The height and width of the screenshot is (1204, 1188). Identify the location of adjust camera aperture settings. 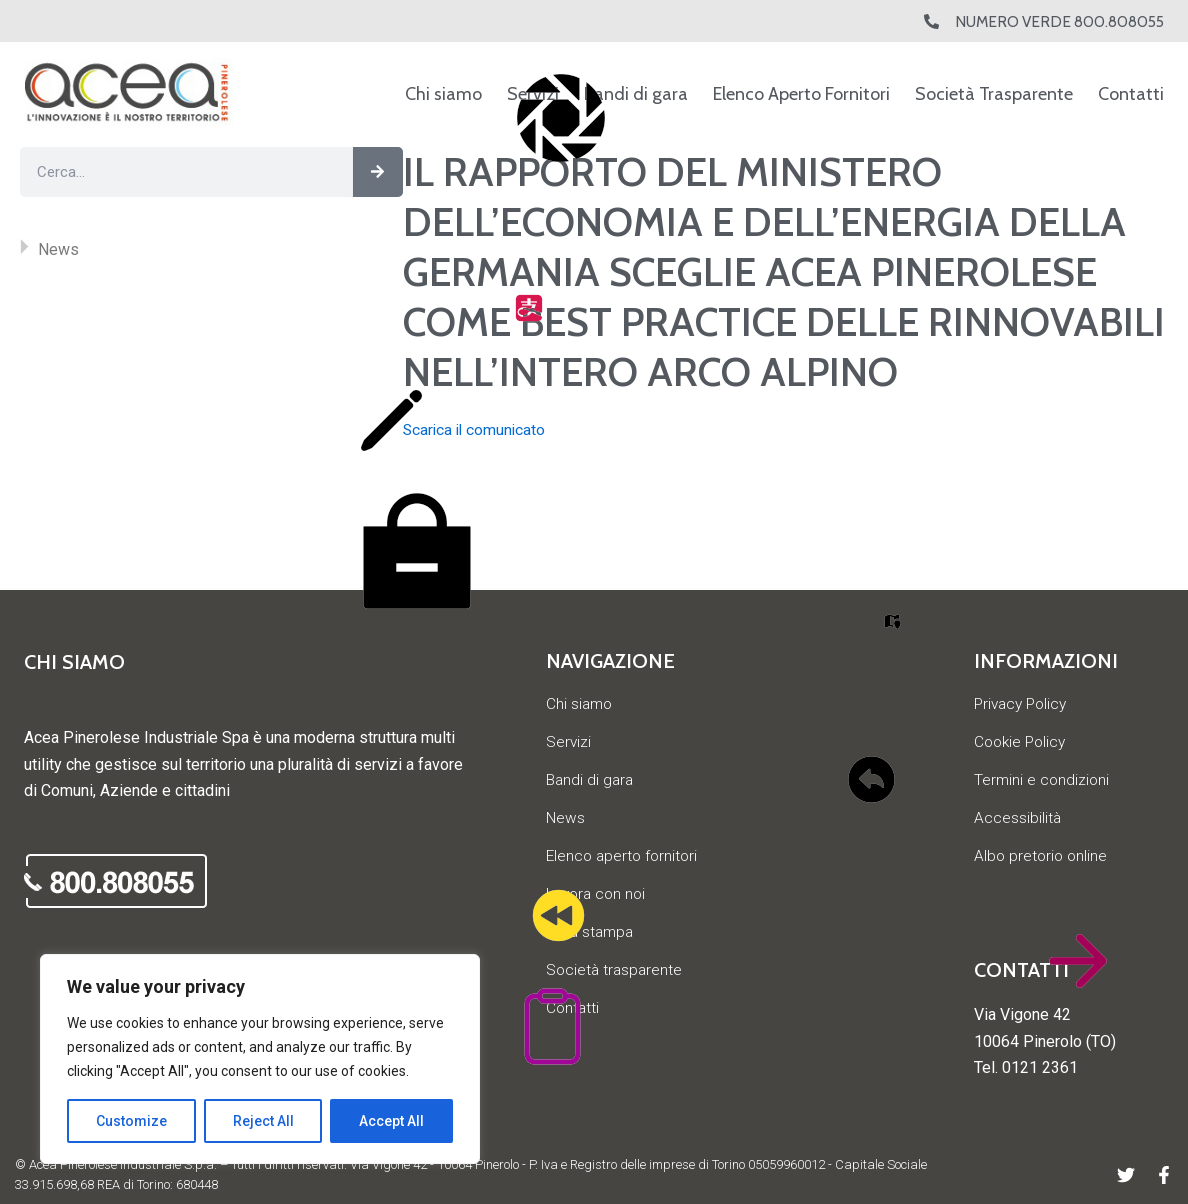
(561, 118).